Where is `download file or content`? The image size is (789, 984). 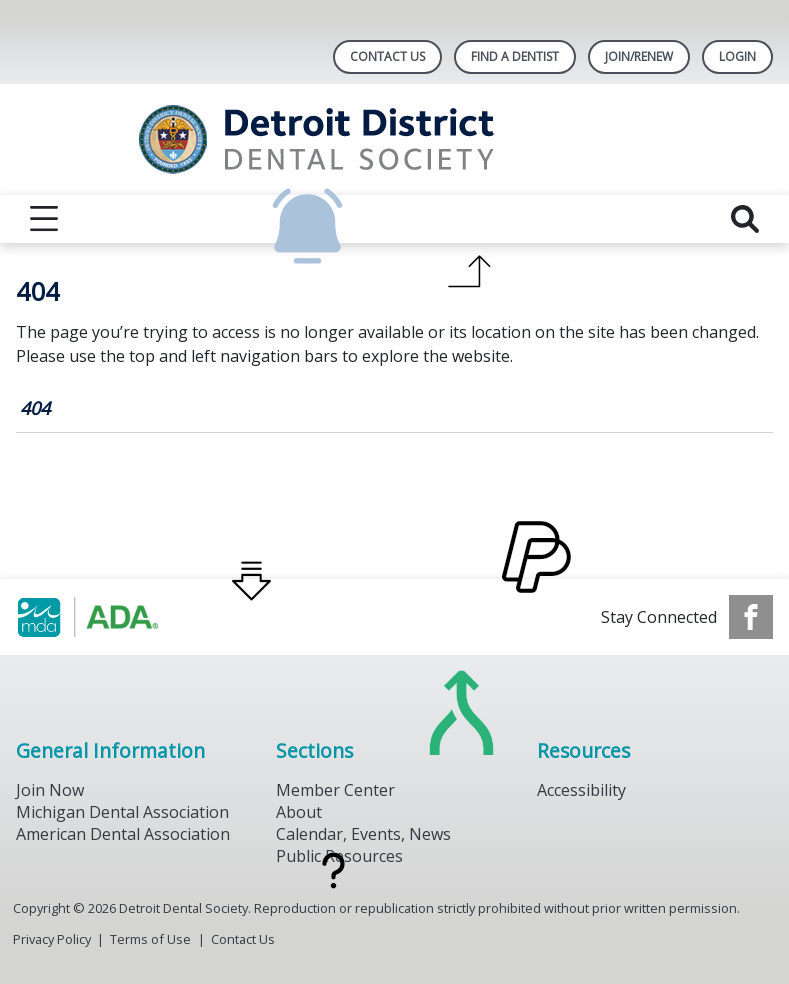
download file or content is located at coordinates (251, 579).